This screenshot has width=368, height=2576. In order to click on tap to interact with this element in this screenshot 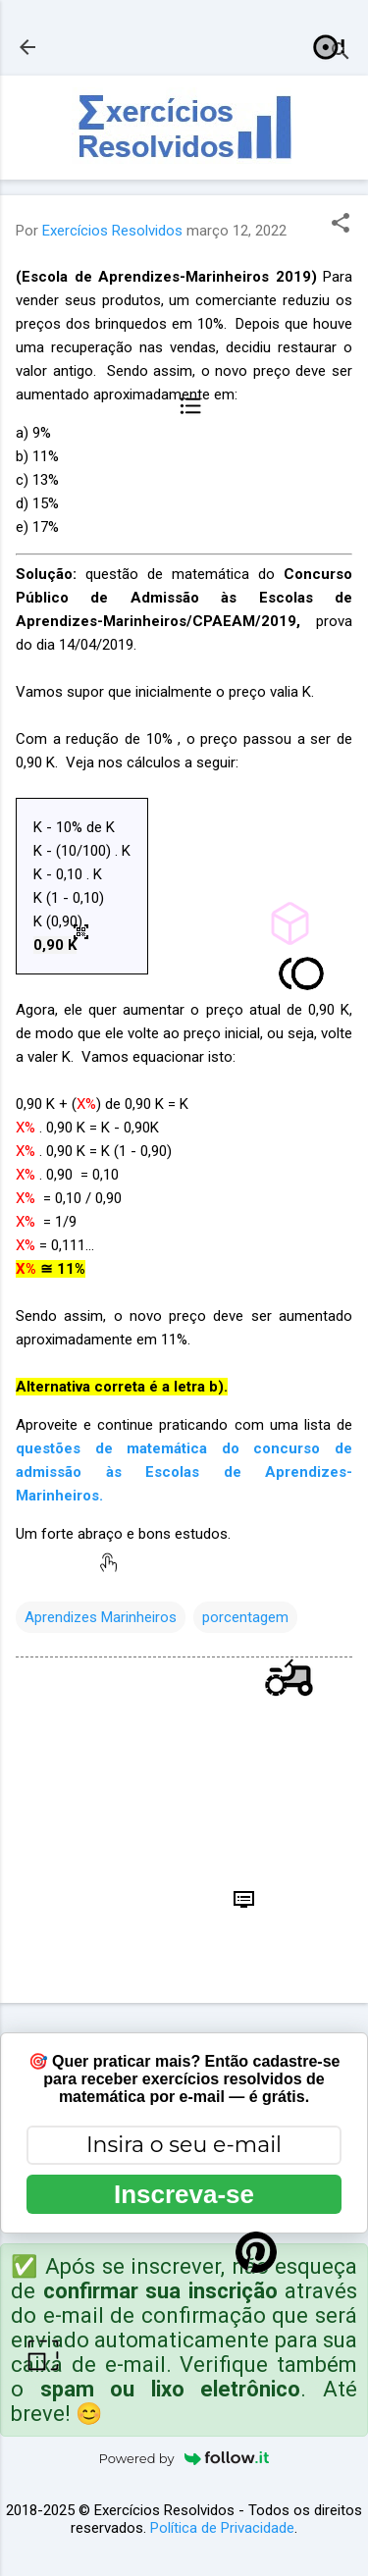, I will do `click(108, 1562)`.